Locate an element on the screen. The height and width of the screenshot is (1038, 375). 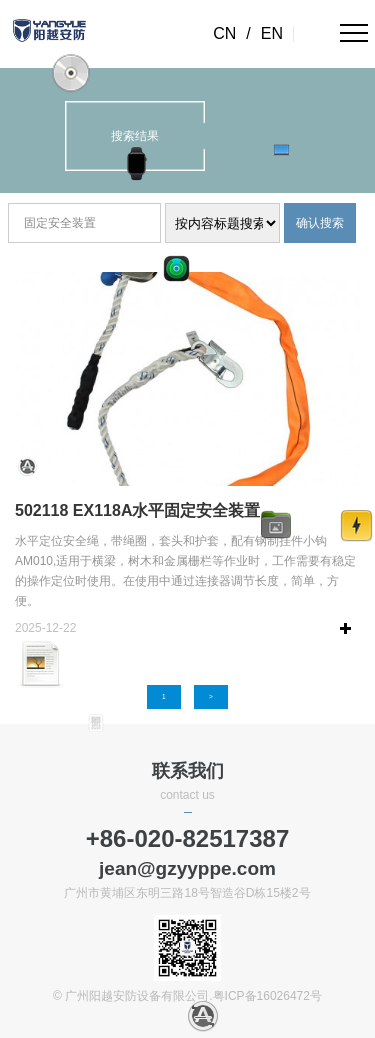
open find my app to locate devices is located at coordinates (176, 268).